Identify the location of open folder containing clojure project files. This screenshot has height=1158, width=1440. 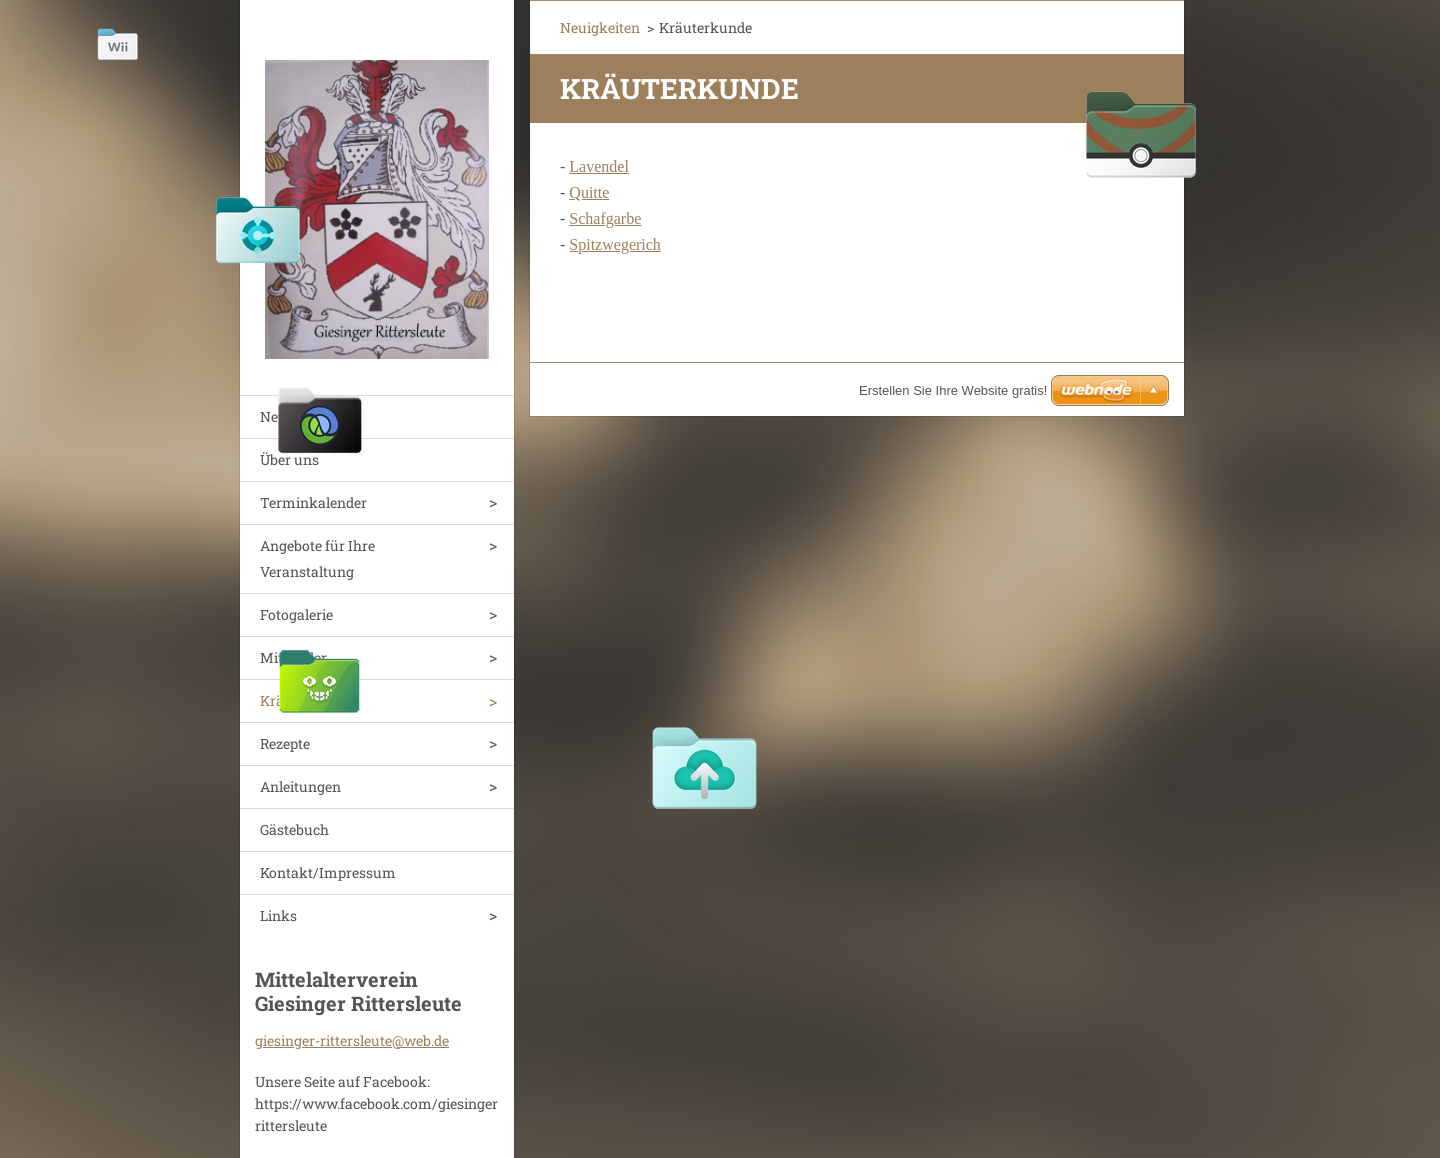
(319, 422).